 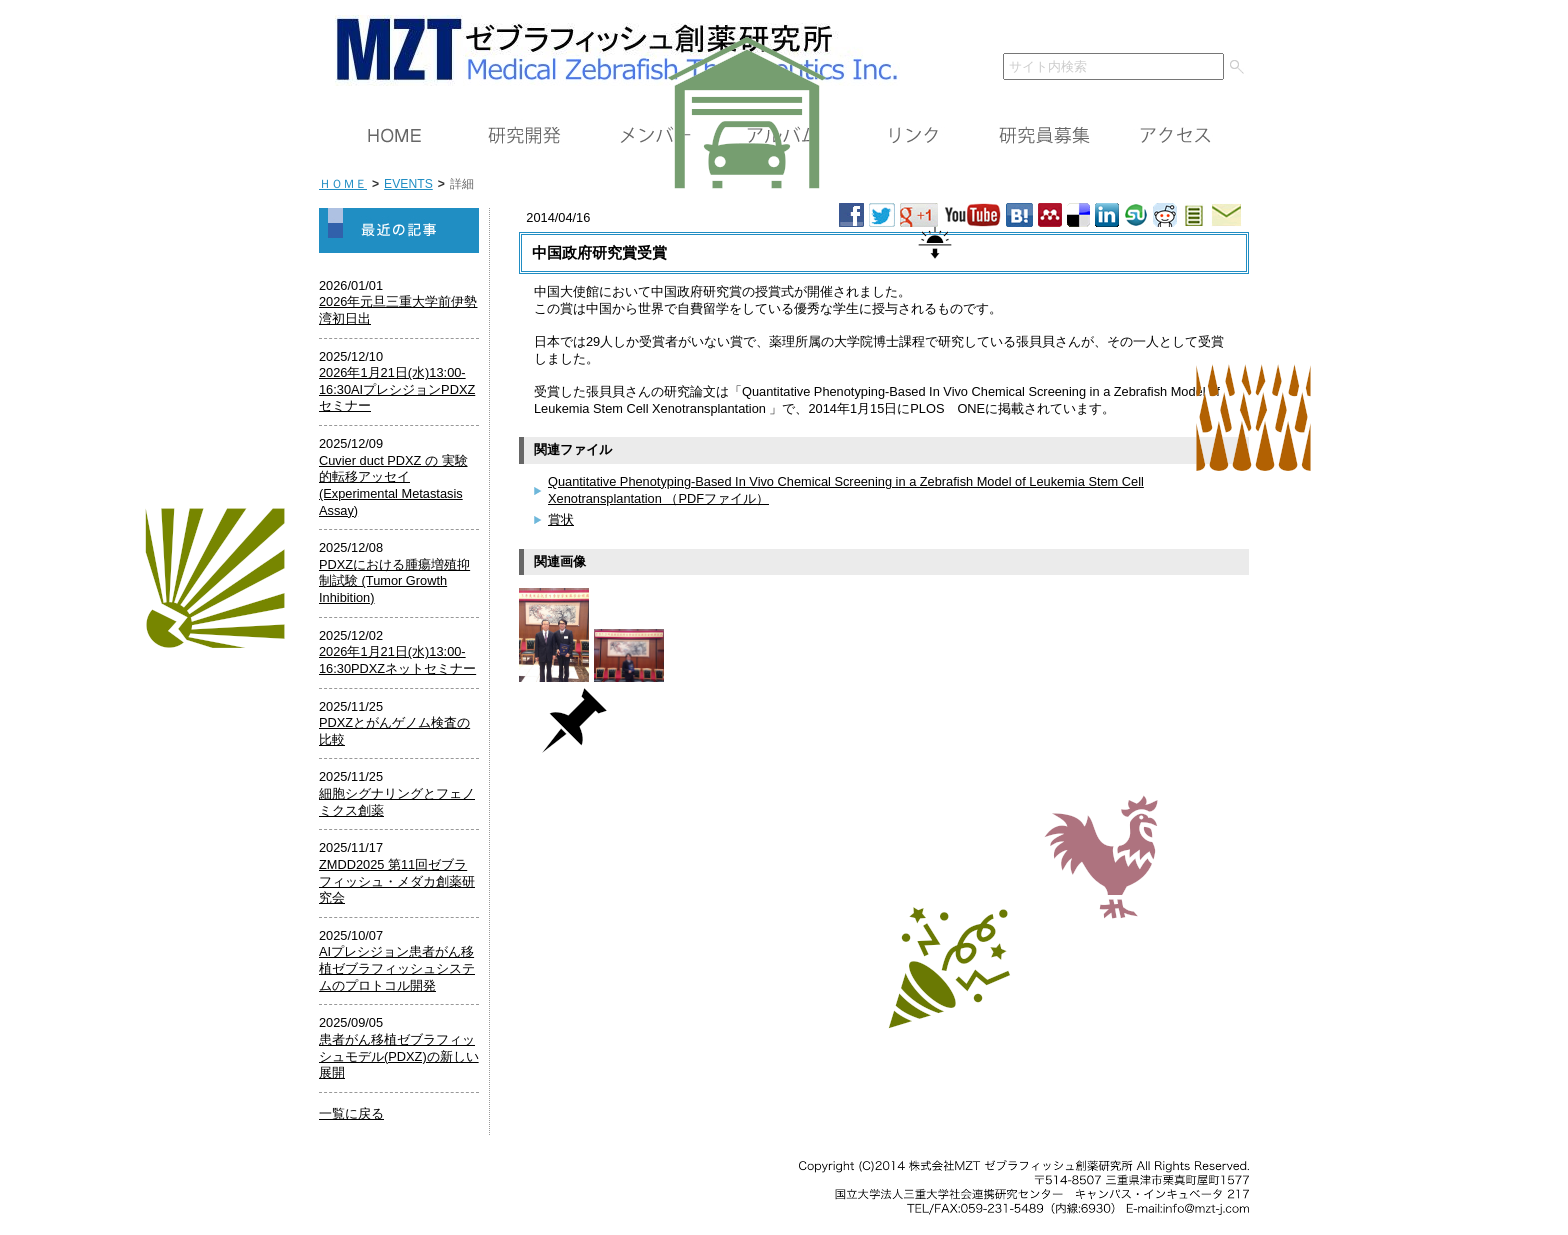 What do you see at coordinates (1253, 414) in the screenshot?
I see `indicates a spike trap or hazard zone` at bounding box center [1253, 414].